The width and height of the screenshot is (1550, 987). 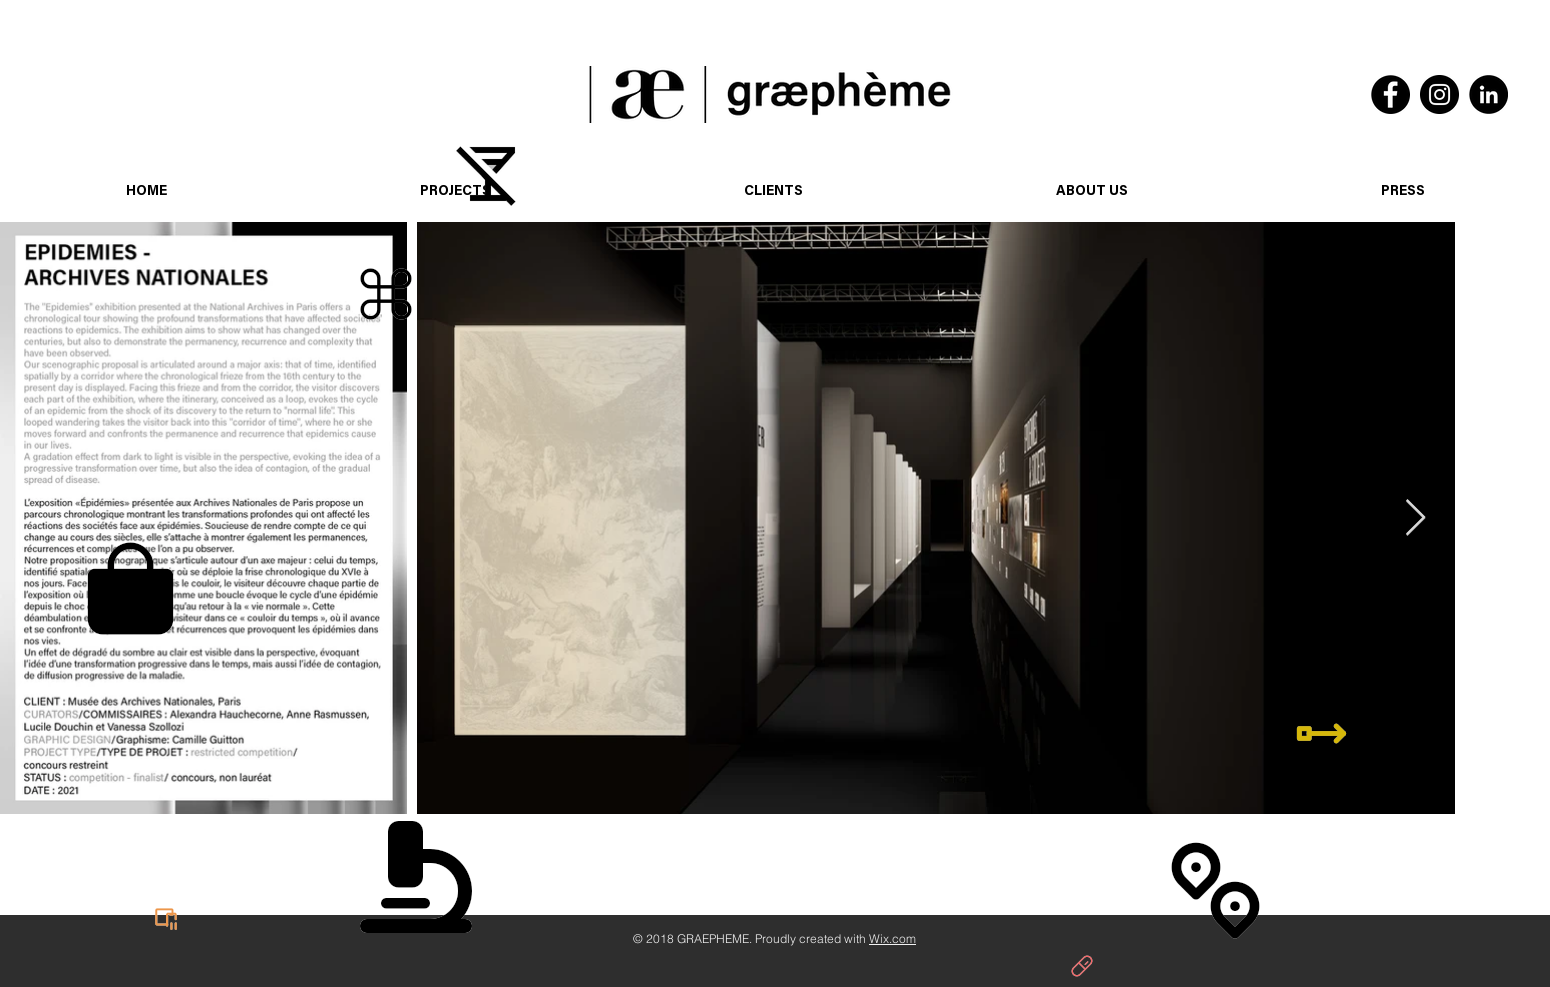 What do you see at coordinates (1082, 966) in the screenshot?
I see `access medication or health information` at bounding box center [1082, 966].